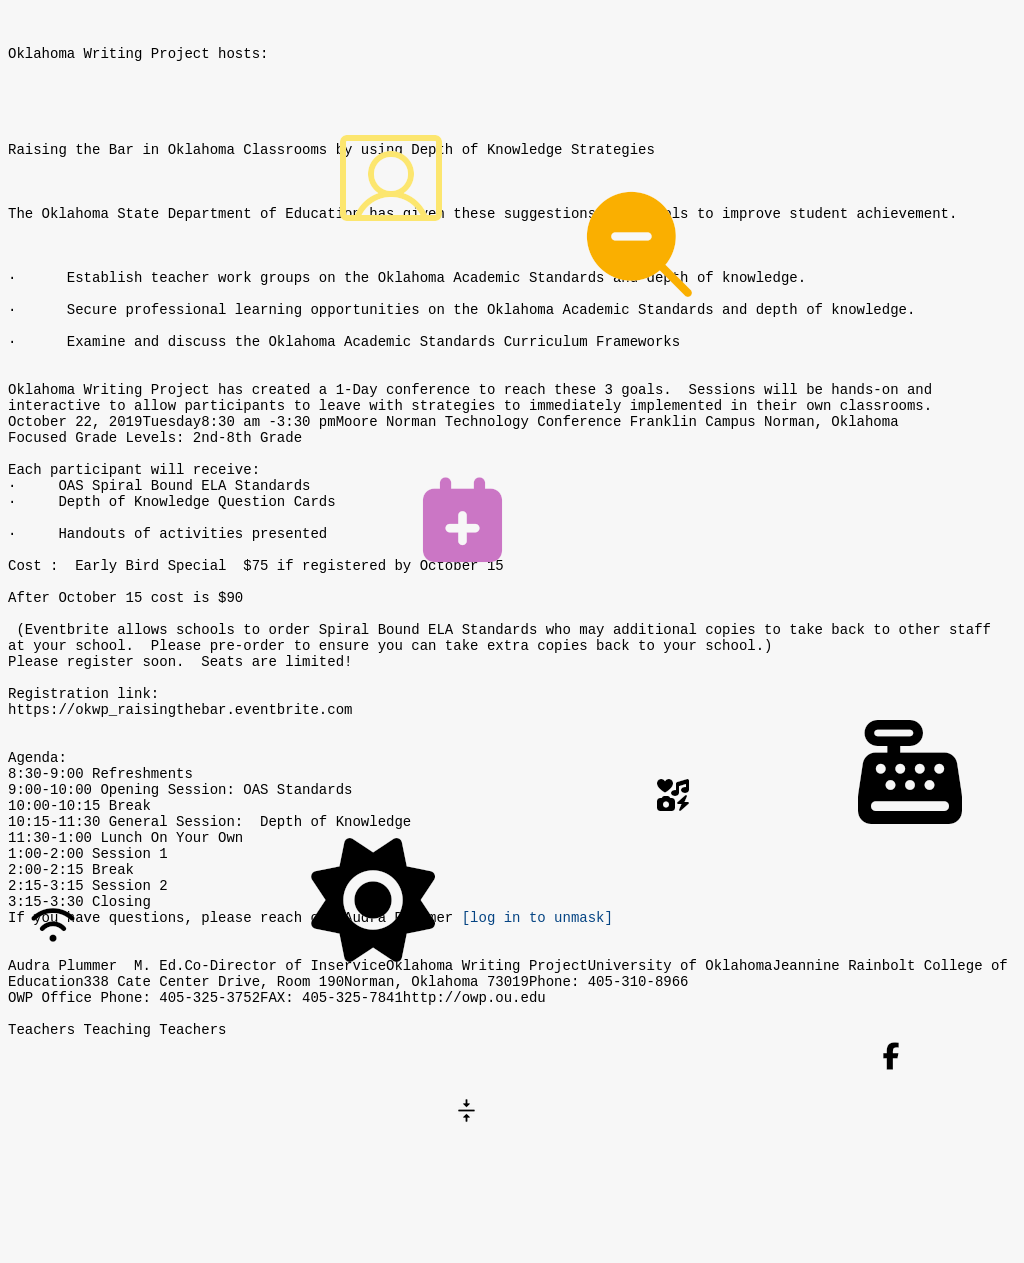 The width and height of the screenshot is (1024, 1263). Describe the element at coordinates (910, 772) in the screenshot. I see `access point of sale system` at that location.